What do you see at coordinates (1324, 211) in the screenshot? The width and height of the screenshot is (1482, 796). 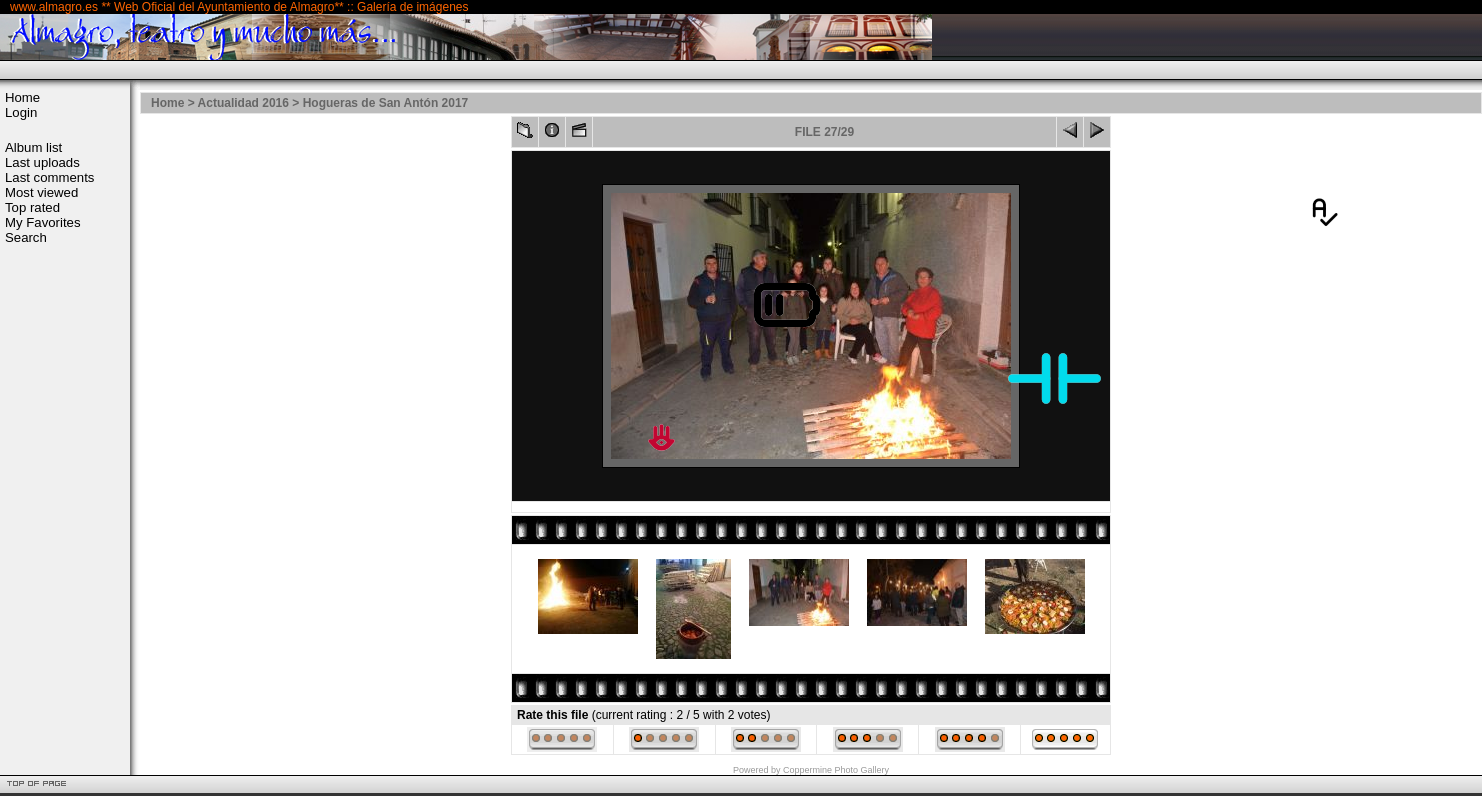 I see `enable spellcheck for text input` at bounding box center [1324, 211].